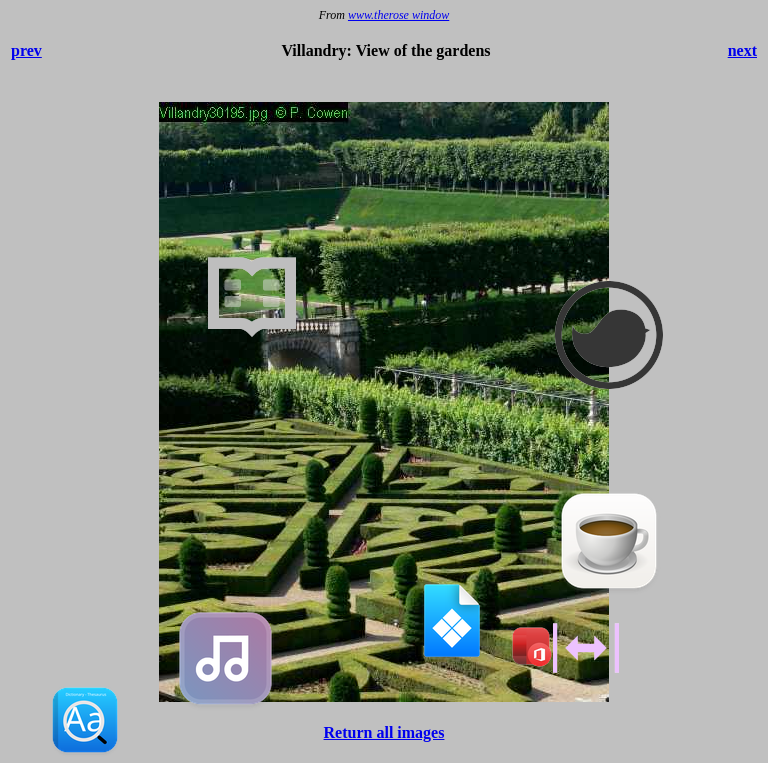 The image size is (768, 763). Describe the element at coordinates (252, 296) in the screenshot. I see `switch to dual-page or side-by-side view` at that location.